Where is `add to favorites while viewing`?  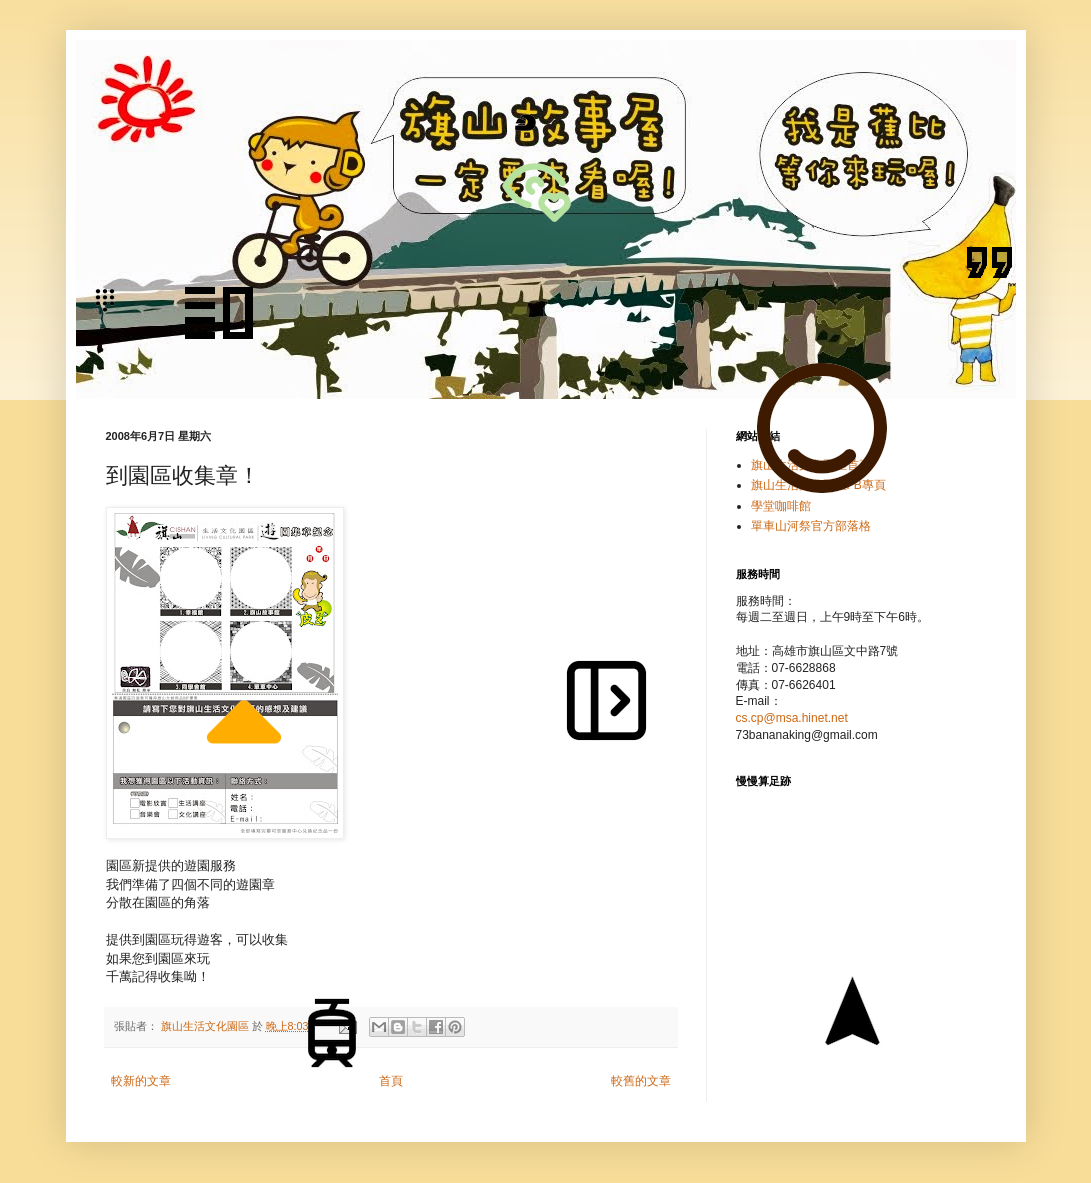 add to favorites while viewing is located at coordinates (535, 186).